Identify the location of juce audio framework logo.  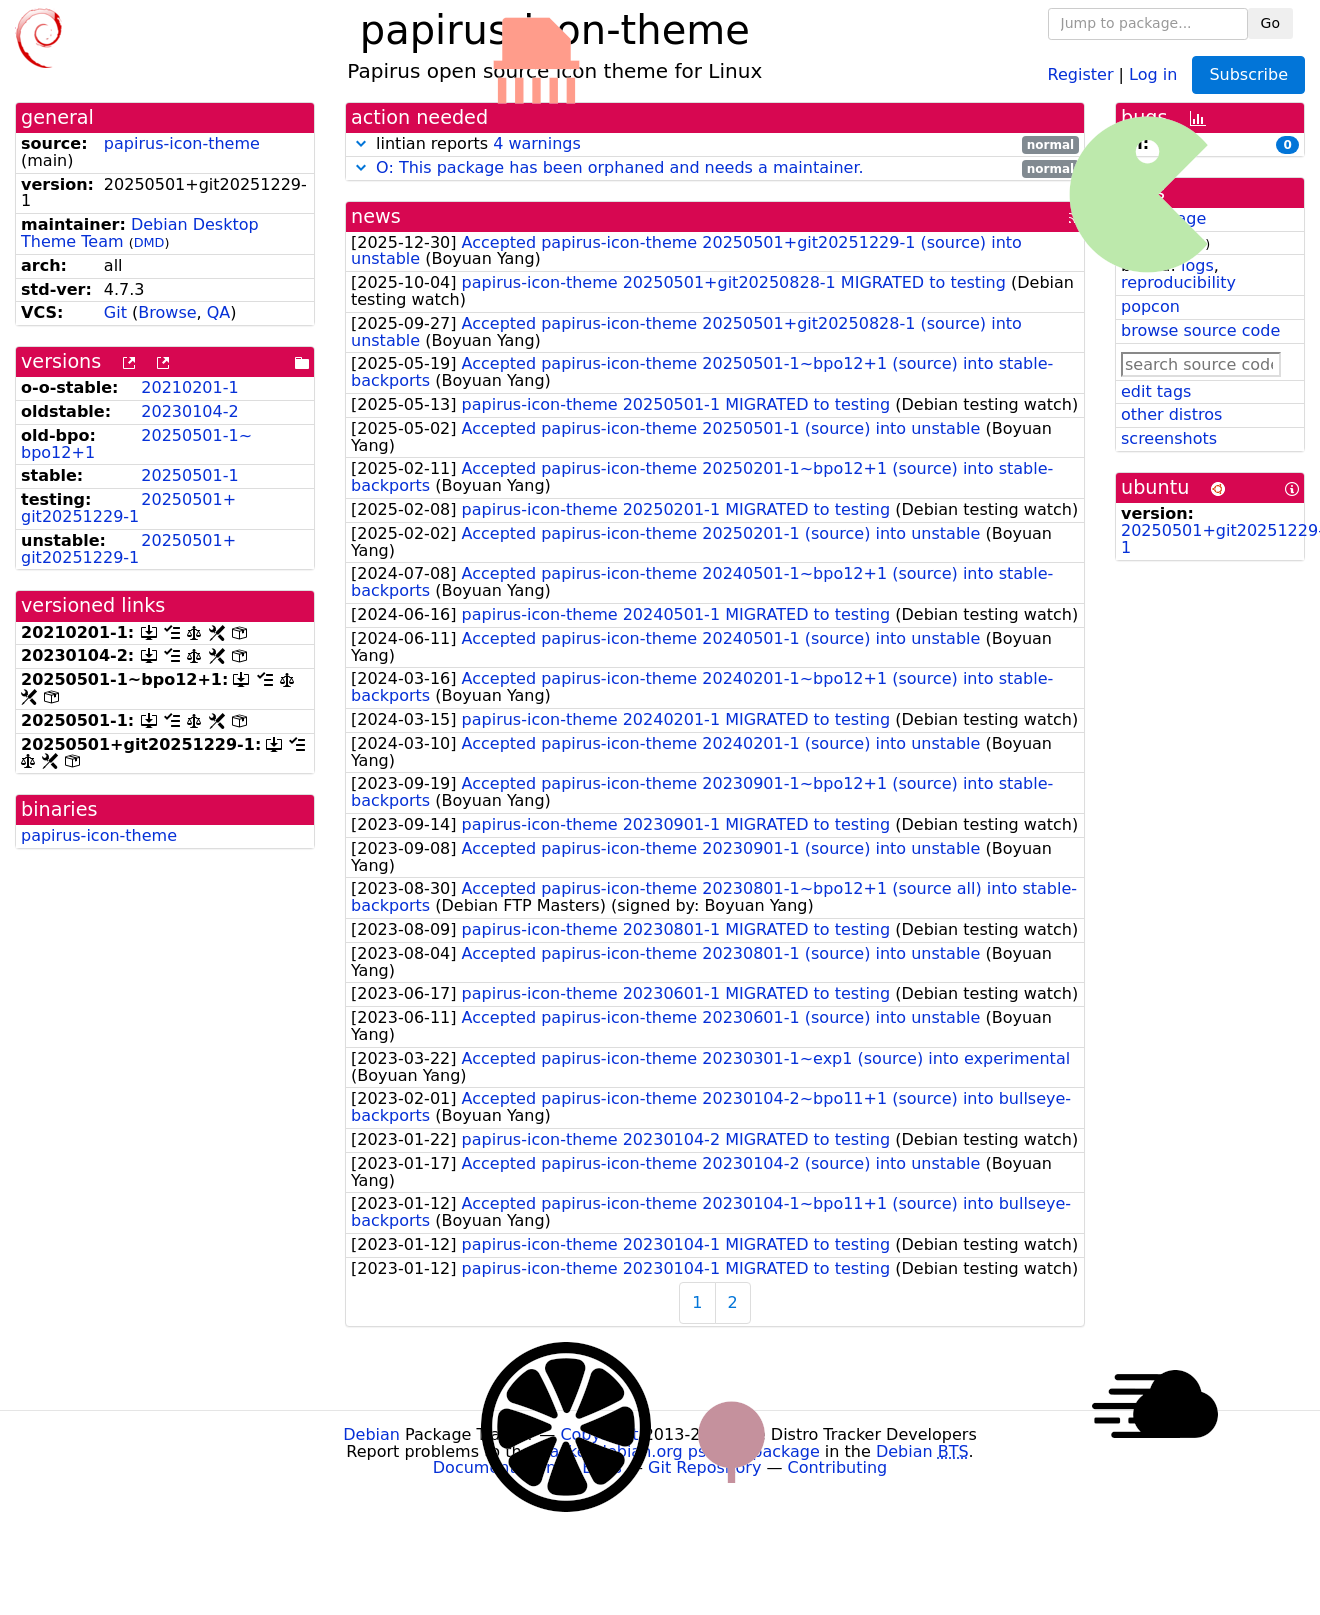
(566, 1427).